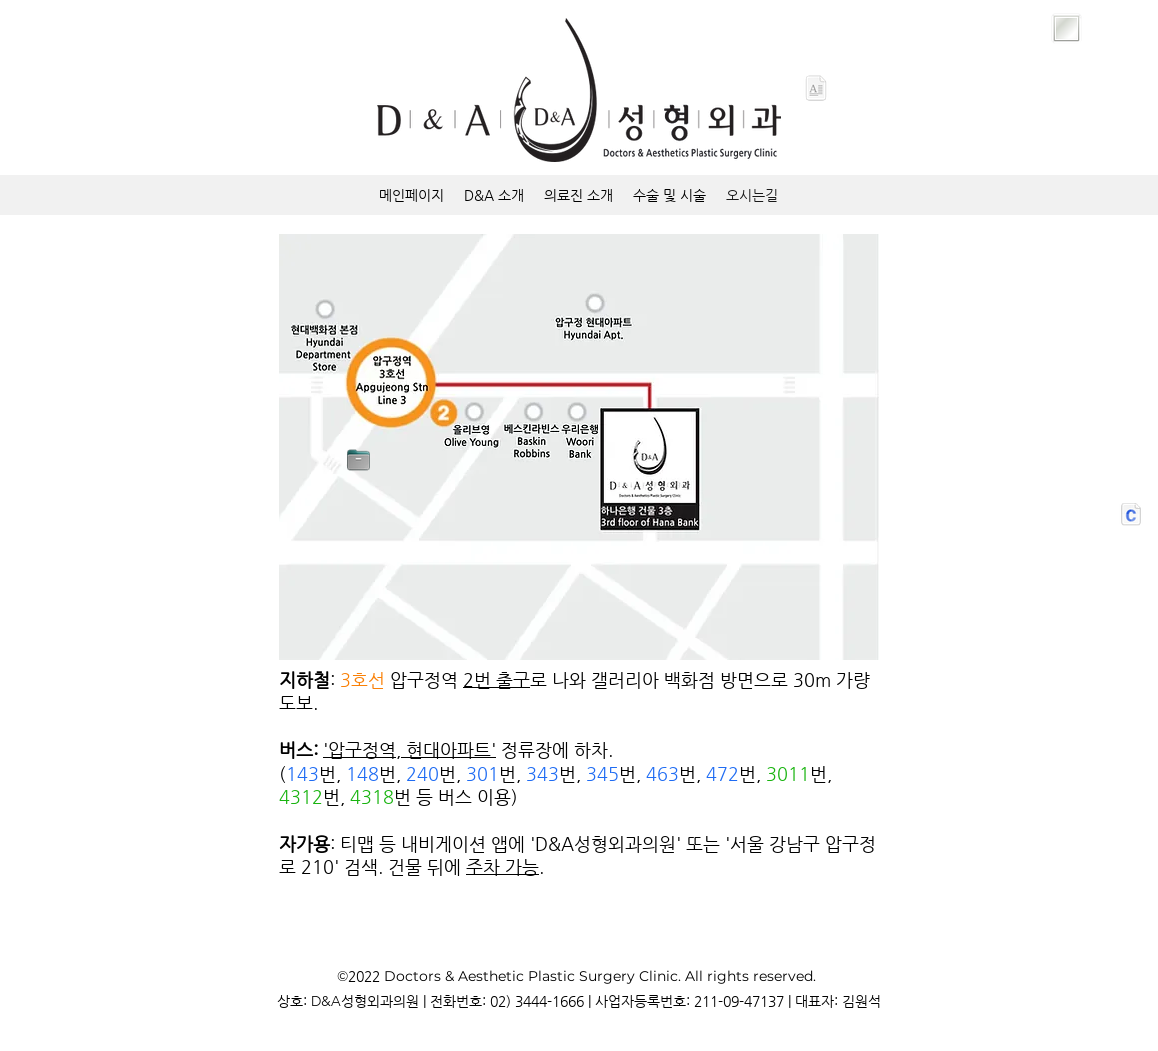 Image resolution: width=1158 pixels, height=1051 pixels. Describe the element at coordinates (816, 88) in the screenshot. I see `a rich text or formatted document file` at that location.